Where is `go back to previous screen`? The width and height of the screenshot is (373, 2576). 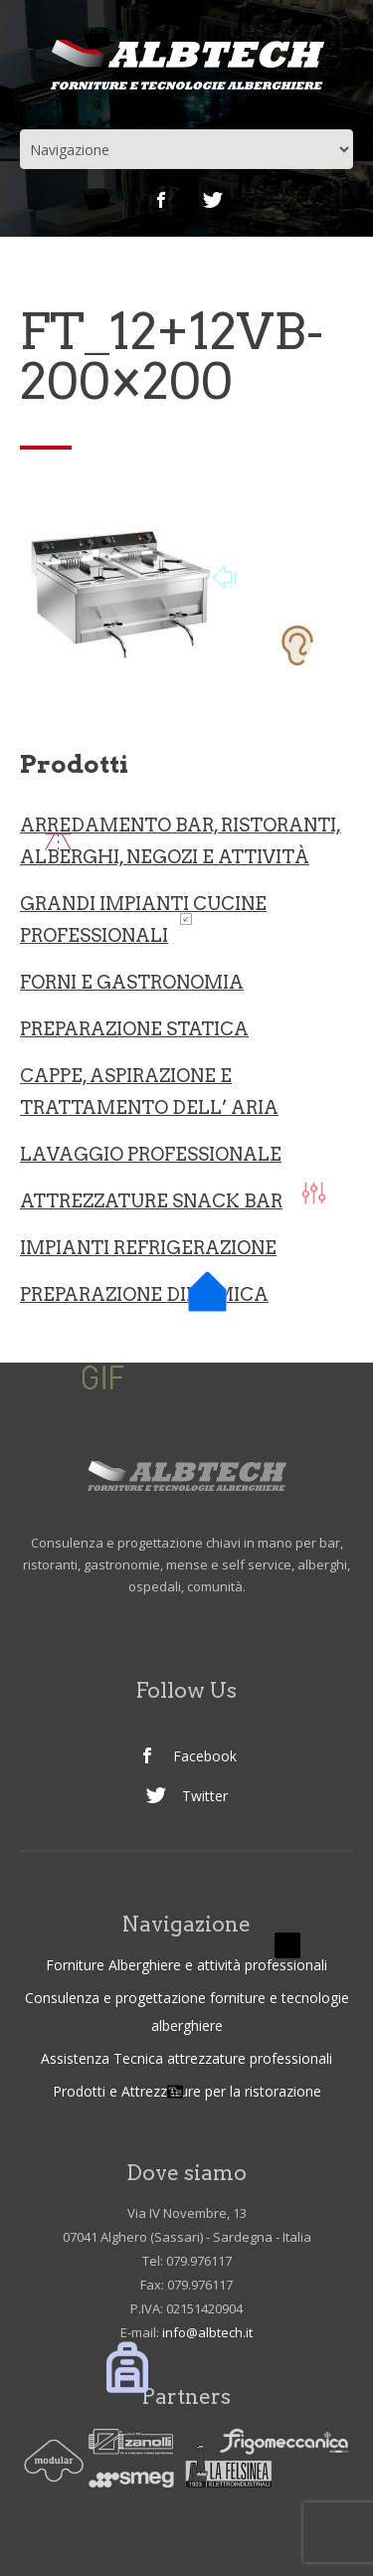 go back to previous screen is located at coordinates (225, 577).